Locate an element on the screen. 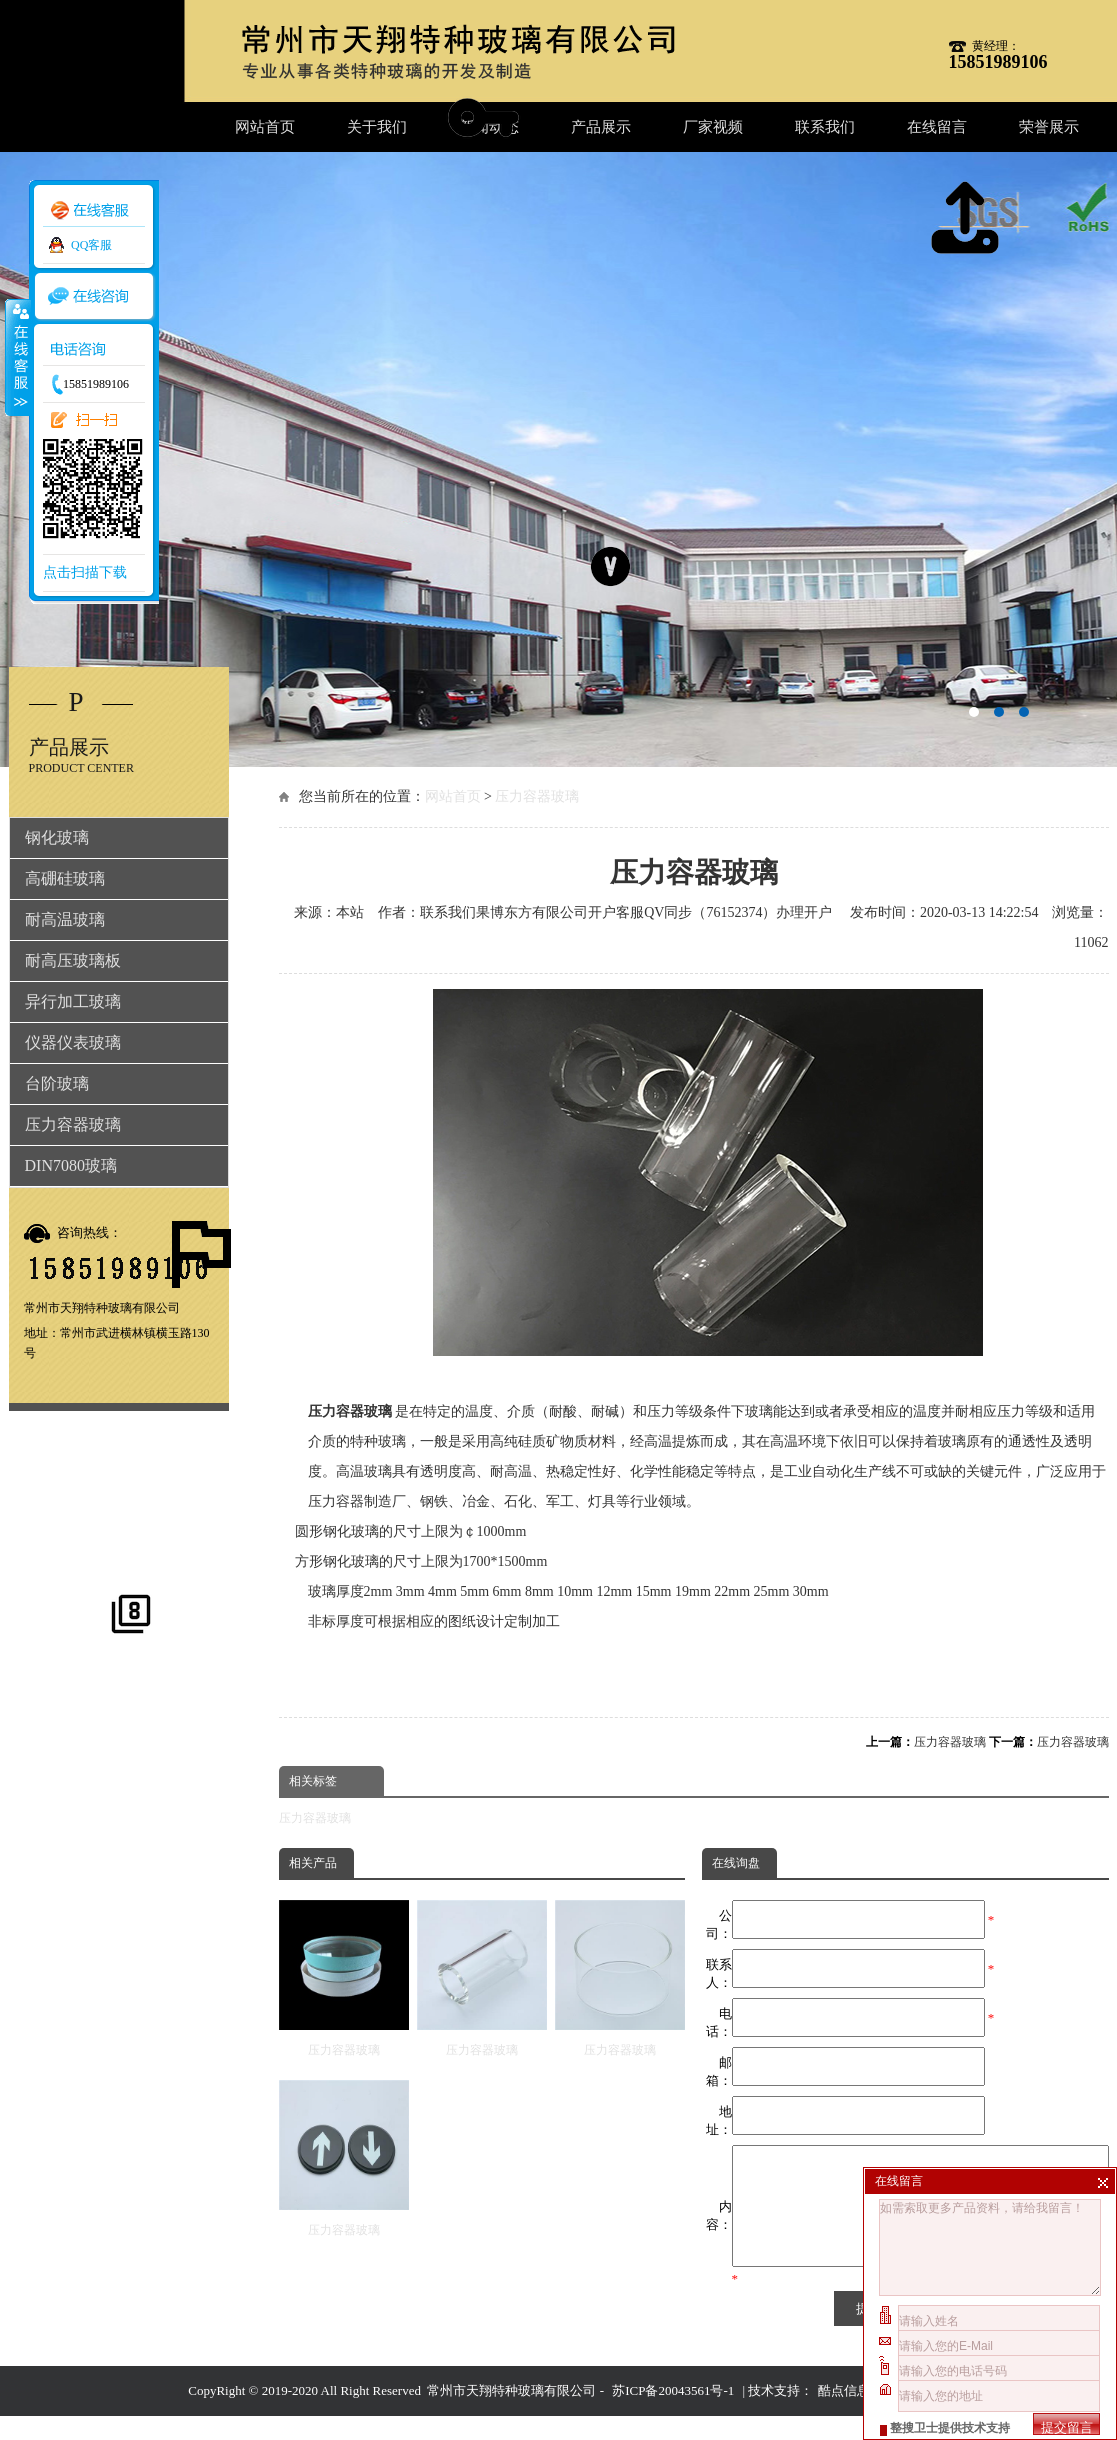 Image resolution: width=1117 pixels, height=2440 pixels. upload a file or document is located at coordinates (965, 220).